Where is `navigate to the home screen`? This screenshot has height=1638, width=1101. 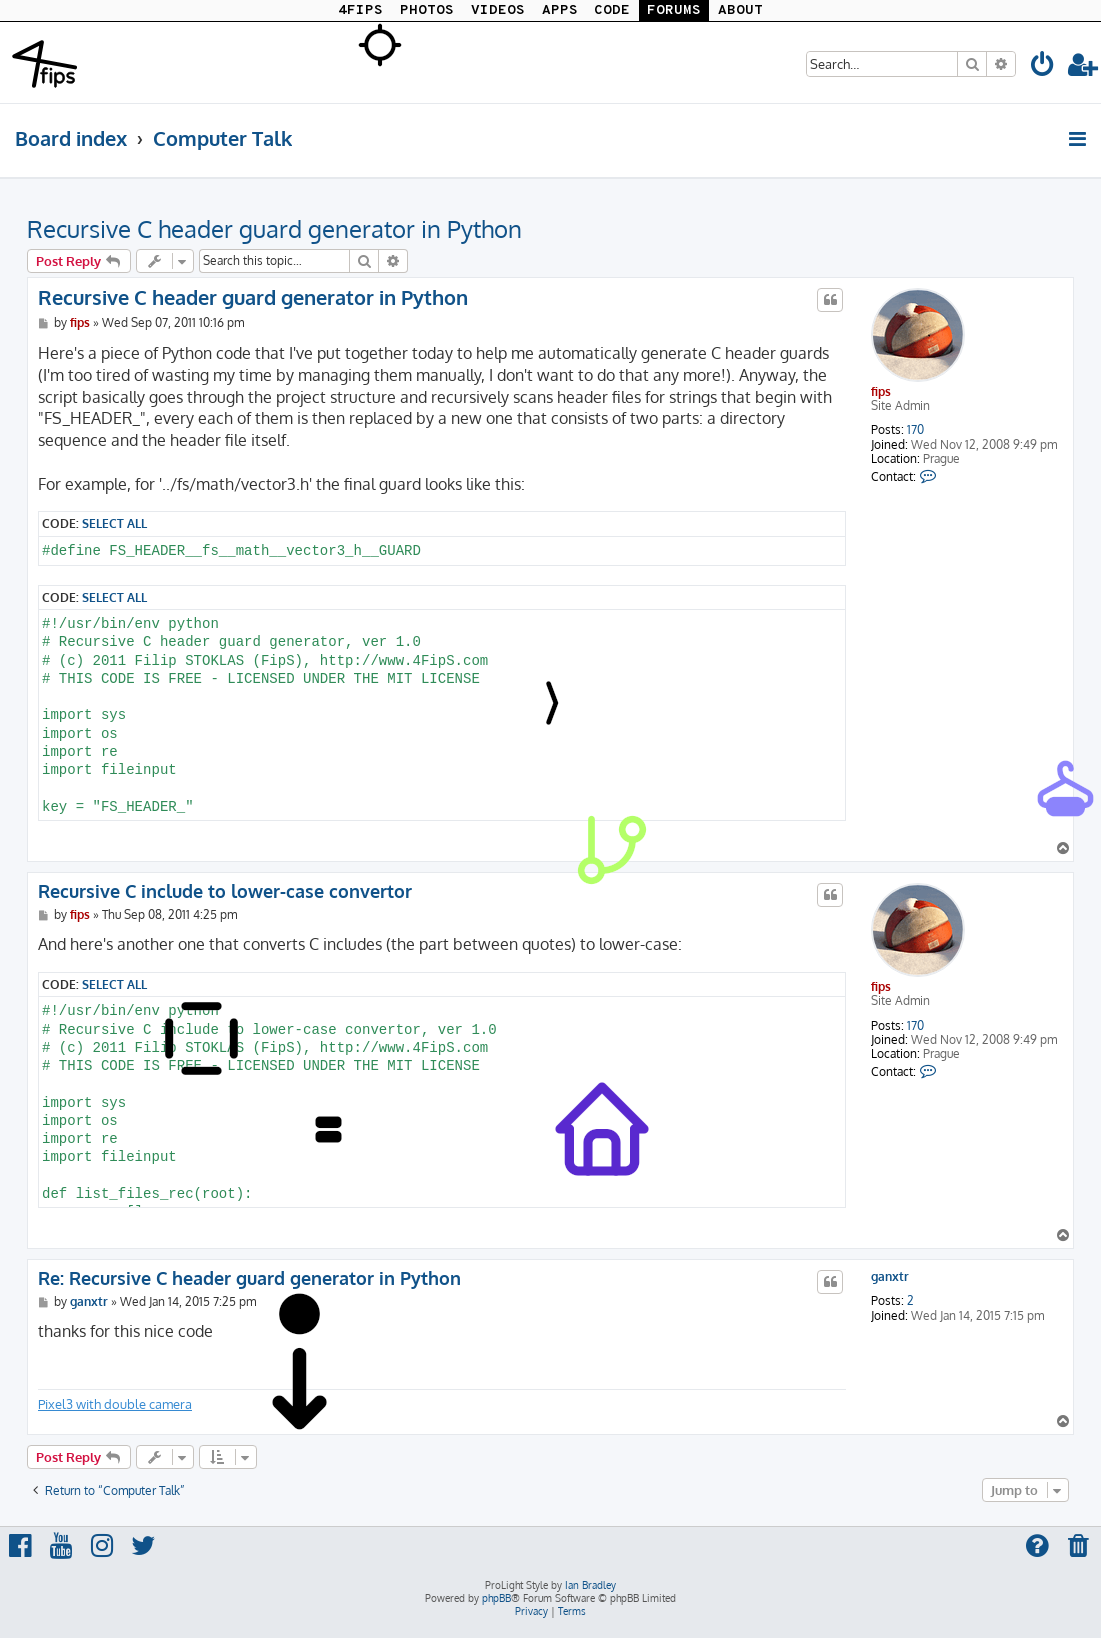 navigate to the home screen is located at coordinates (602, 1129).